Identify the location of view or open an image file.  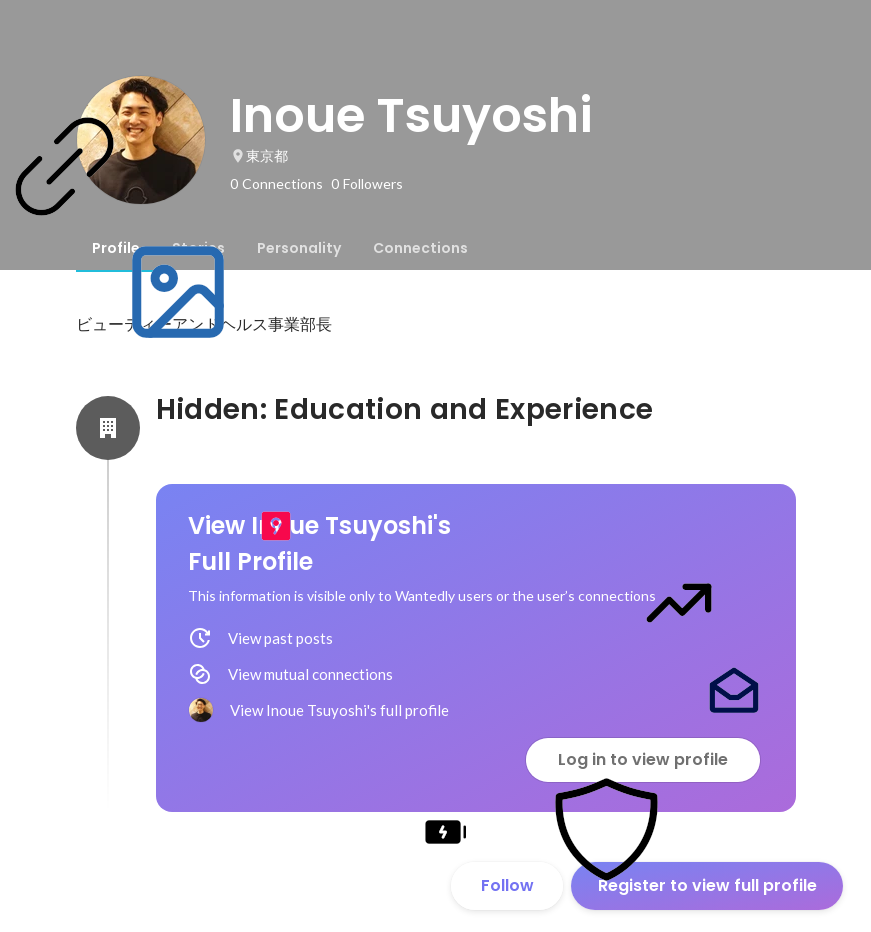
(178, 292).